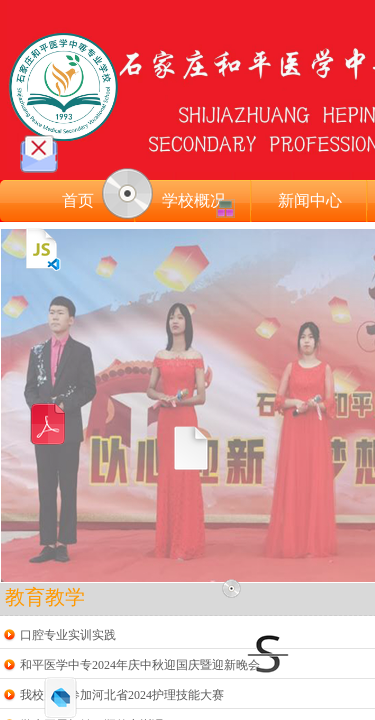  I want to click on javascript file type in Visual Studio Code, so click(41, 249).